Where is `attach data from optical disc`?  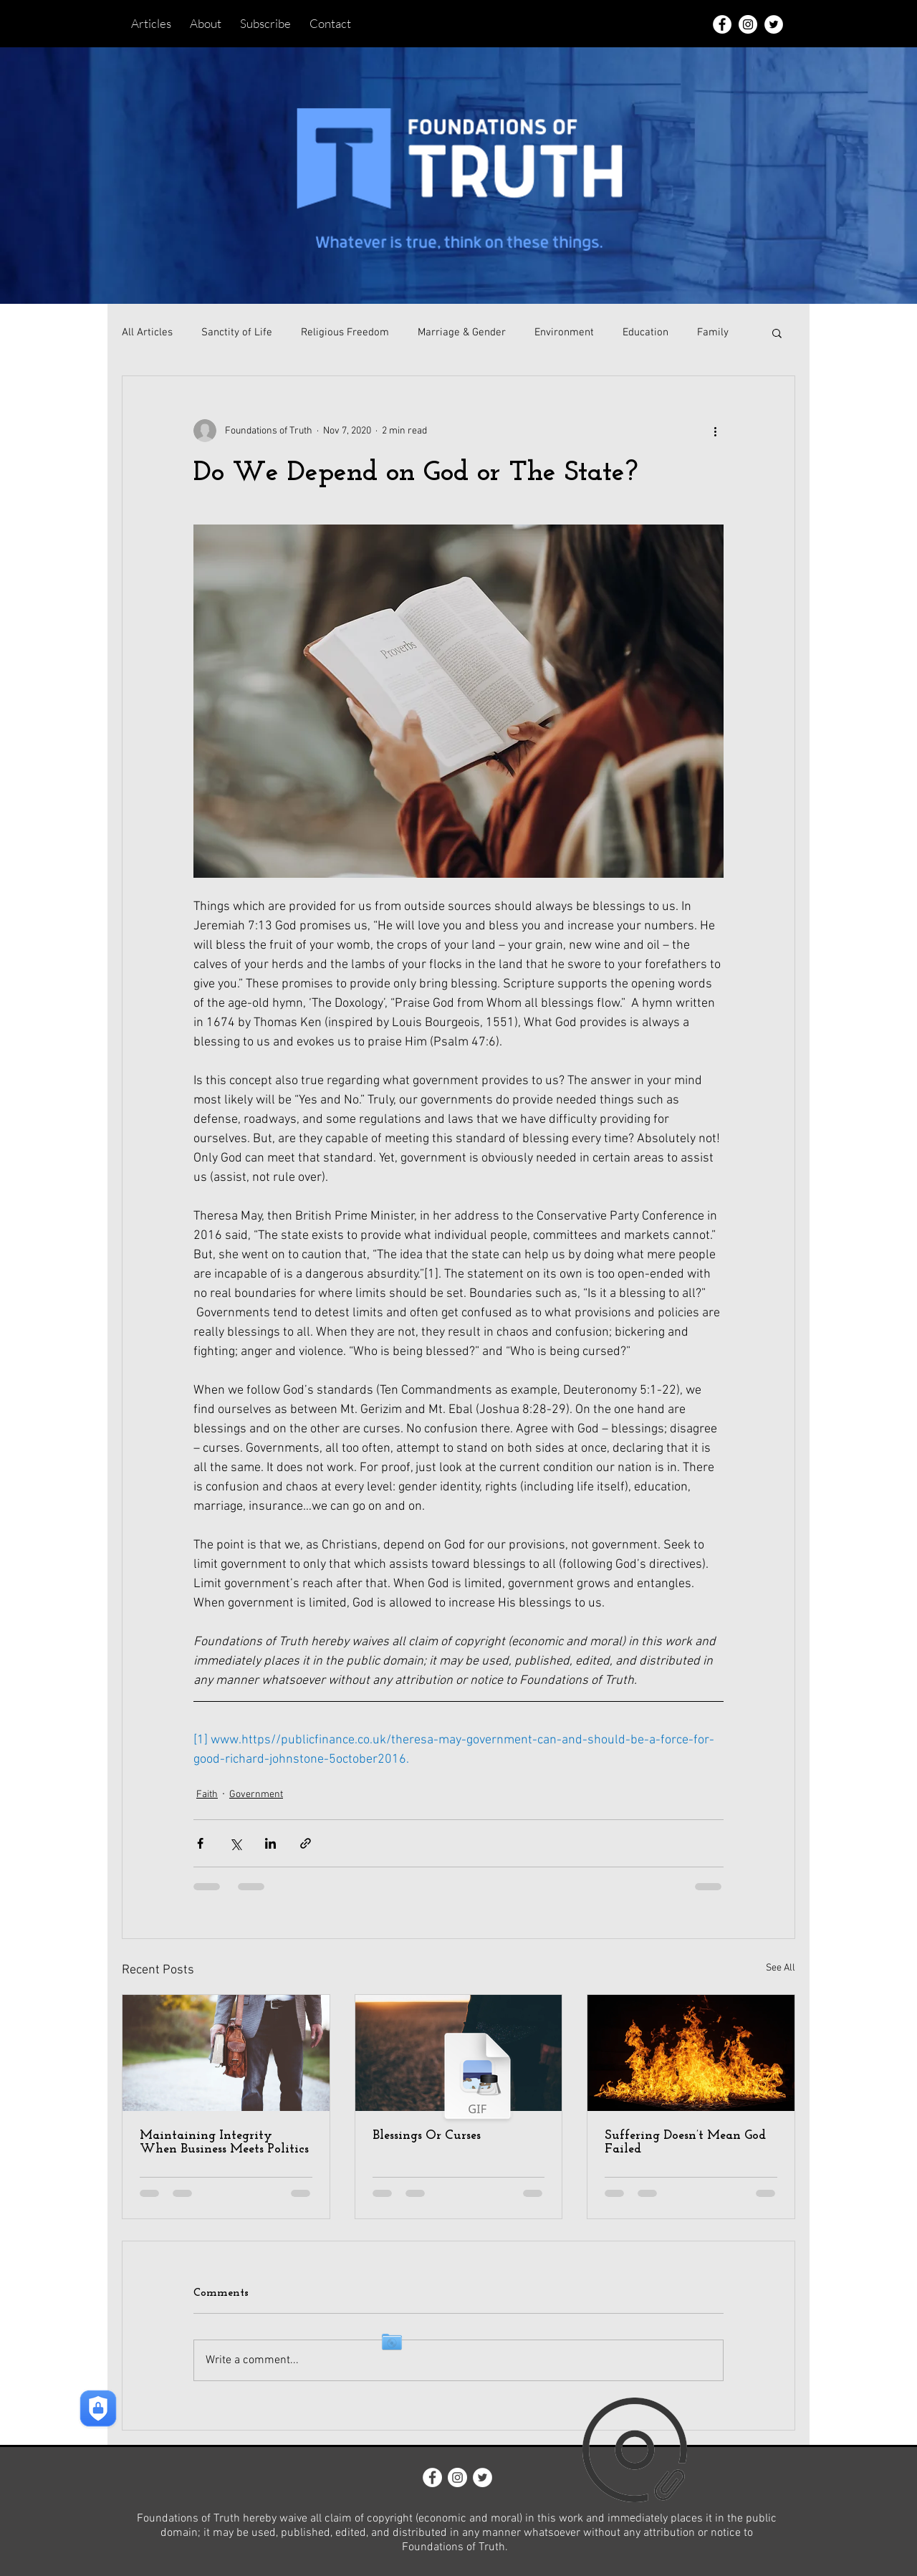 attach data from optical disc is located at coordinates (635, 2450).